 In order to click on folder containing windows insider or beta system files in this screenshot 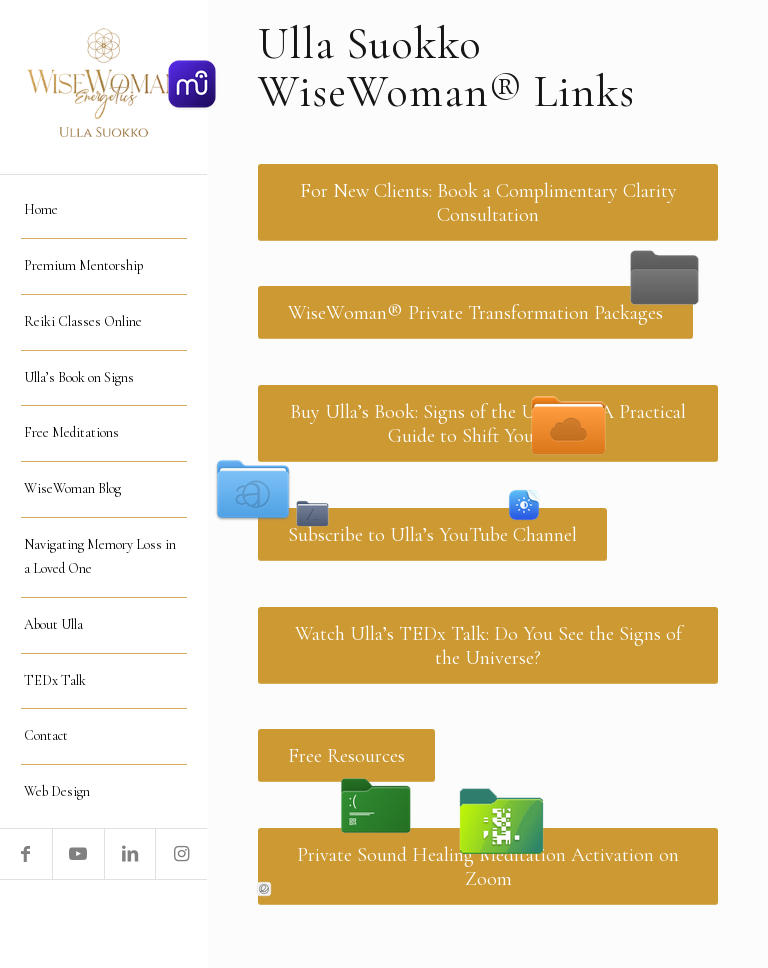, I will do `click(375, 807)`.